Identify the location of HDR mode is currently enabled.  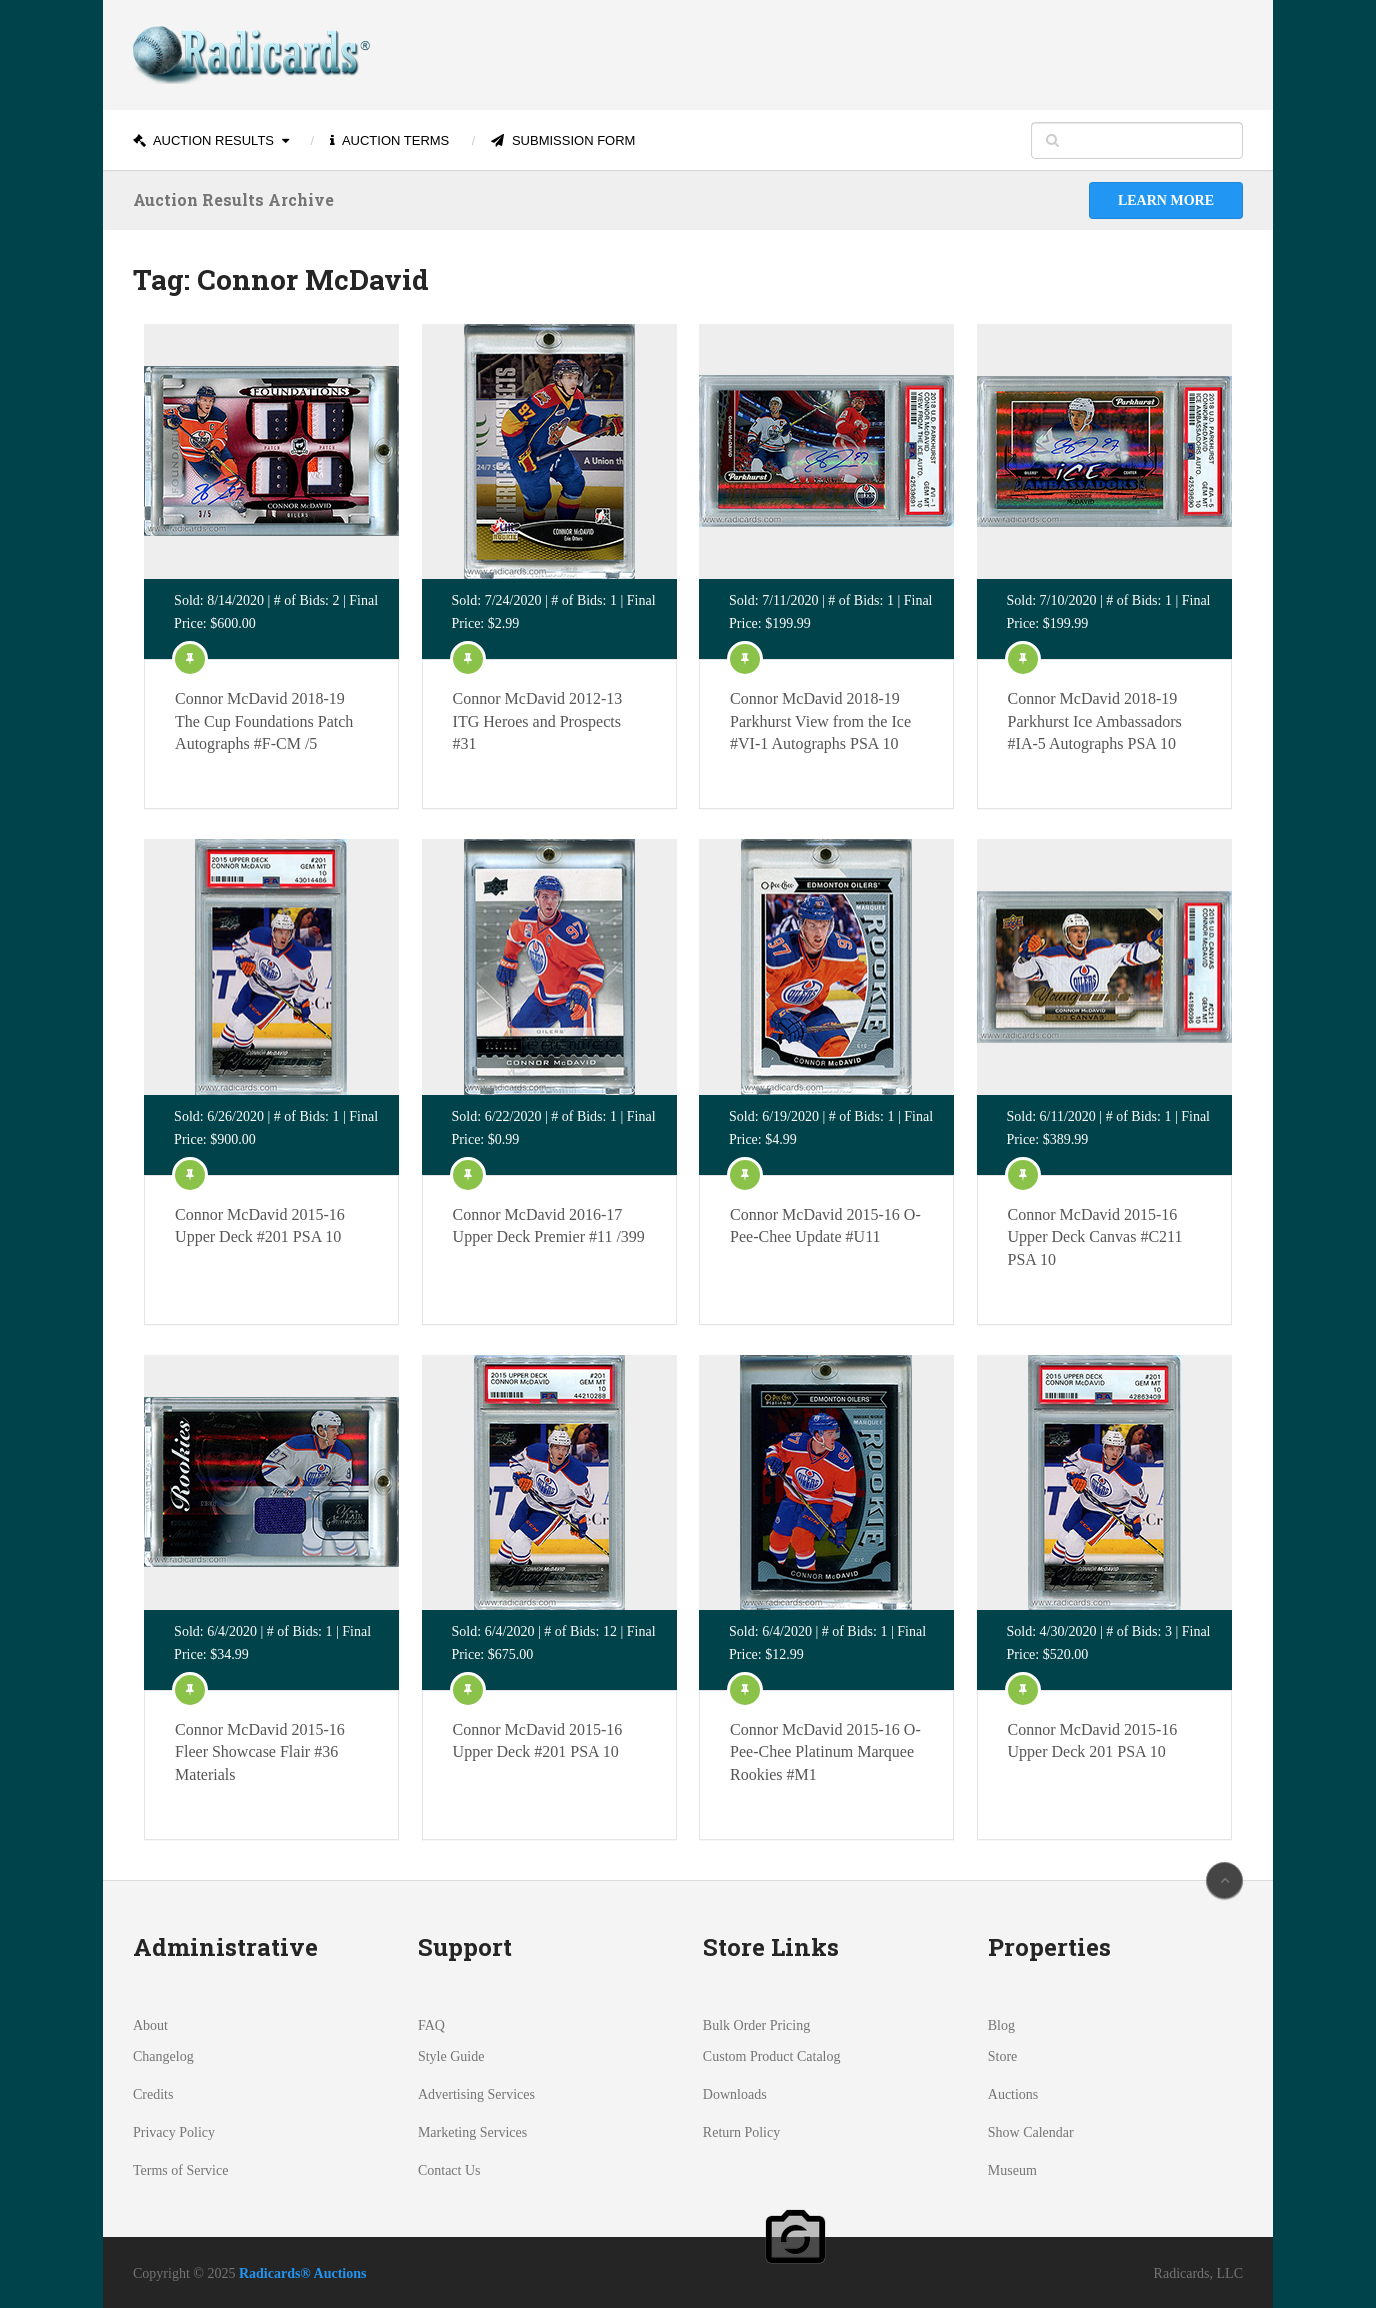
(208, 1503).